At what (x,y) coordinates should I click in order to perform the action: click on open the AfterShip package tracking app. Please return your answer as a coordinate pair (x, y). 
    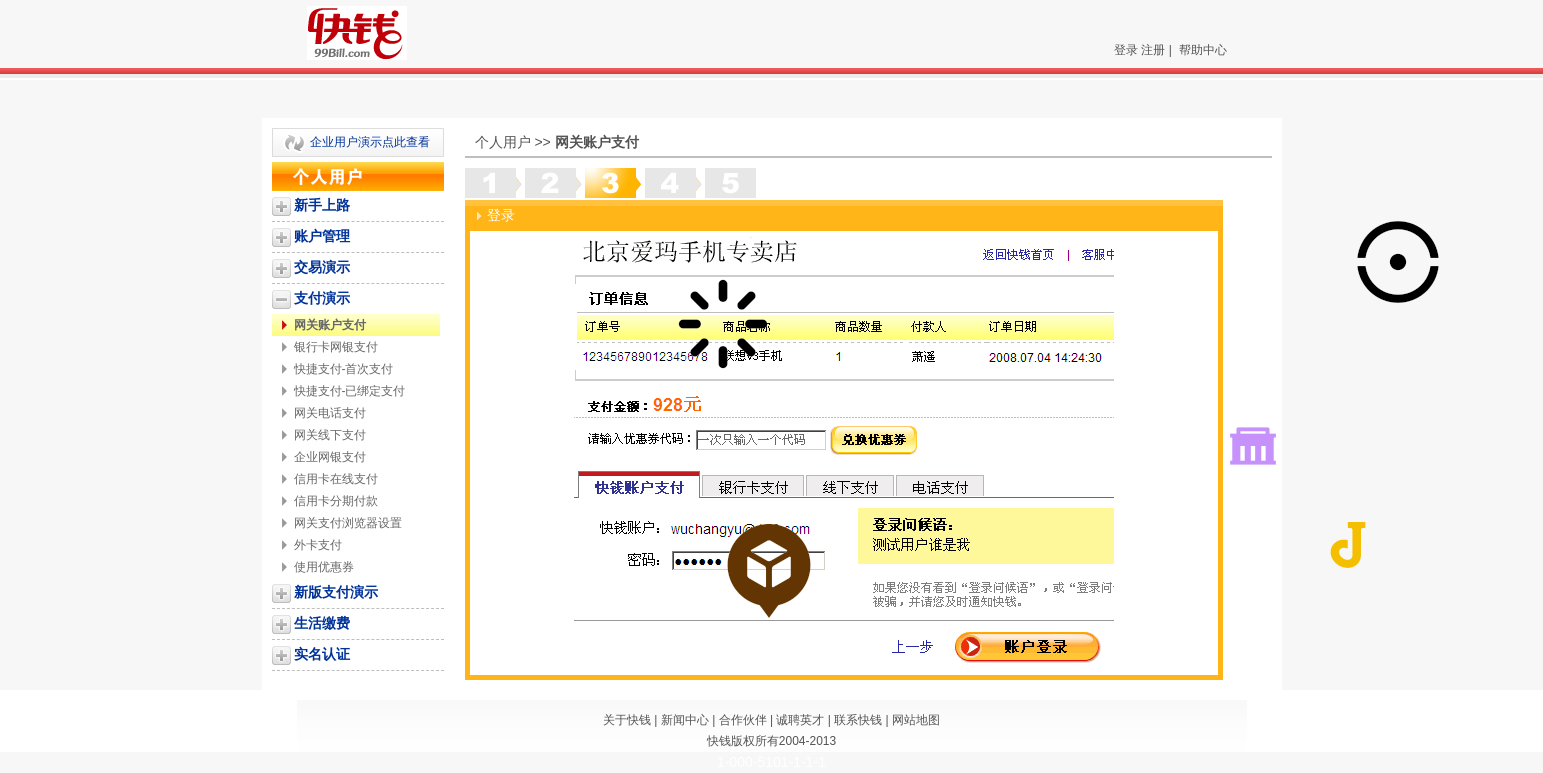
    Looking at the image, I should click on (769, 571).